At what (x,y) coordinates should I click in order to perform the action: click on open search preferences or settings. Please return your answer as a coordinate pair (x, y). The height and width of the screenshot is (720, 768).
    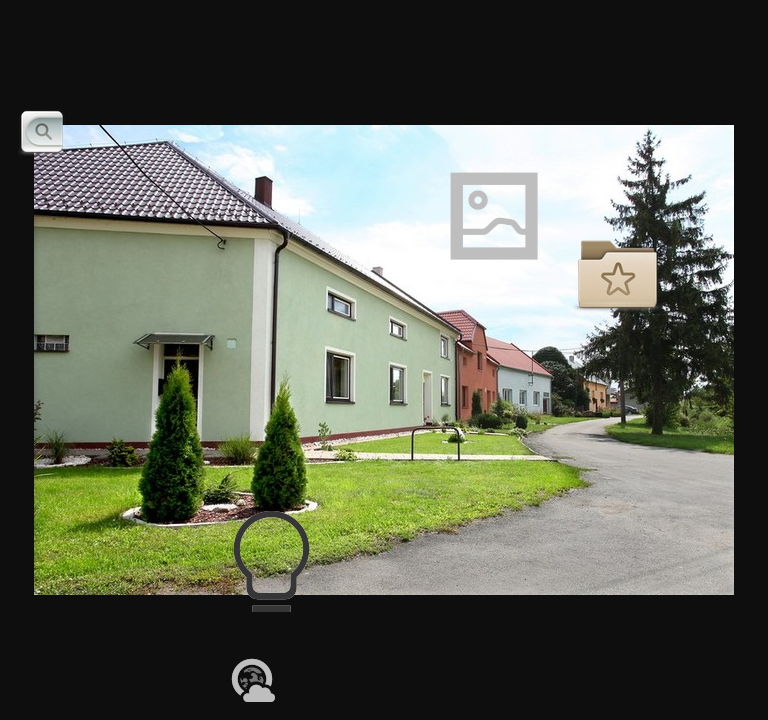
    Looking at the image, I should click on (42, 132).